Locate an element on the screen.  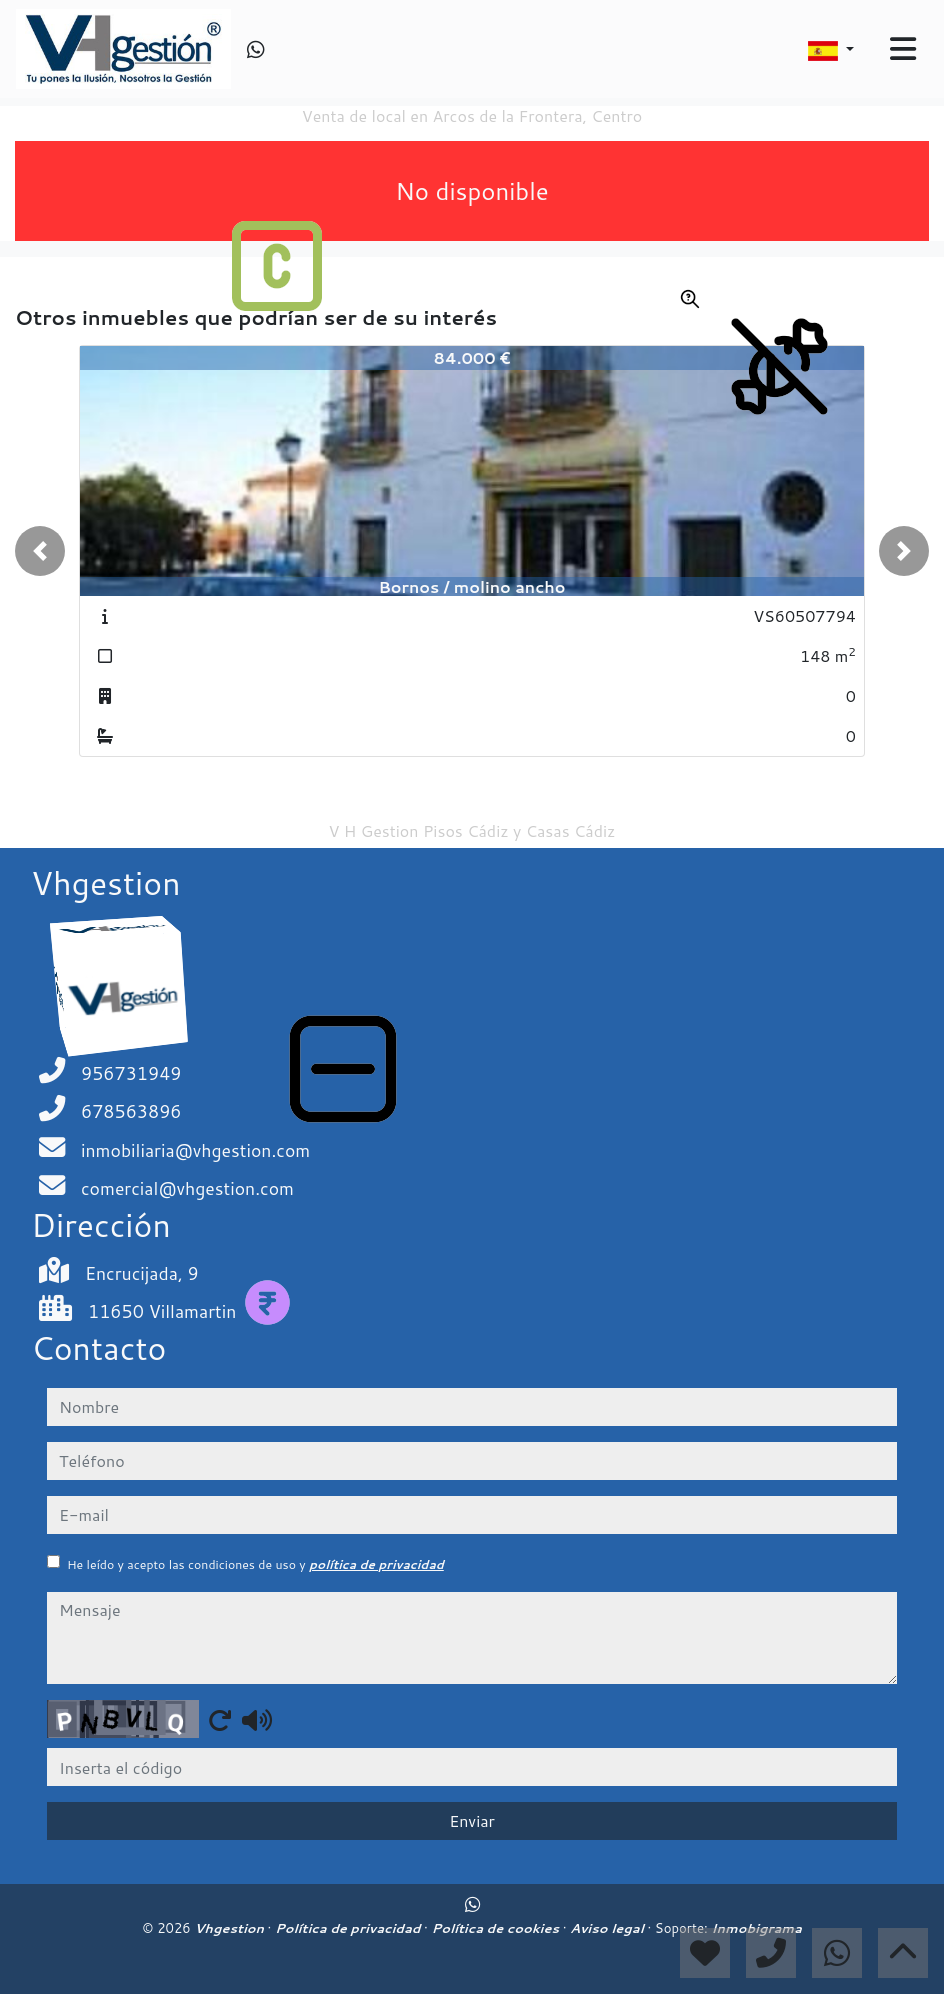
indicates a "C" grade or rating is located at coordinates (277, 266).